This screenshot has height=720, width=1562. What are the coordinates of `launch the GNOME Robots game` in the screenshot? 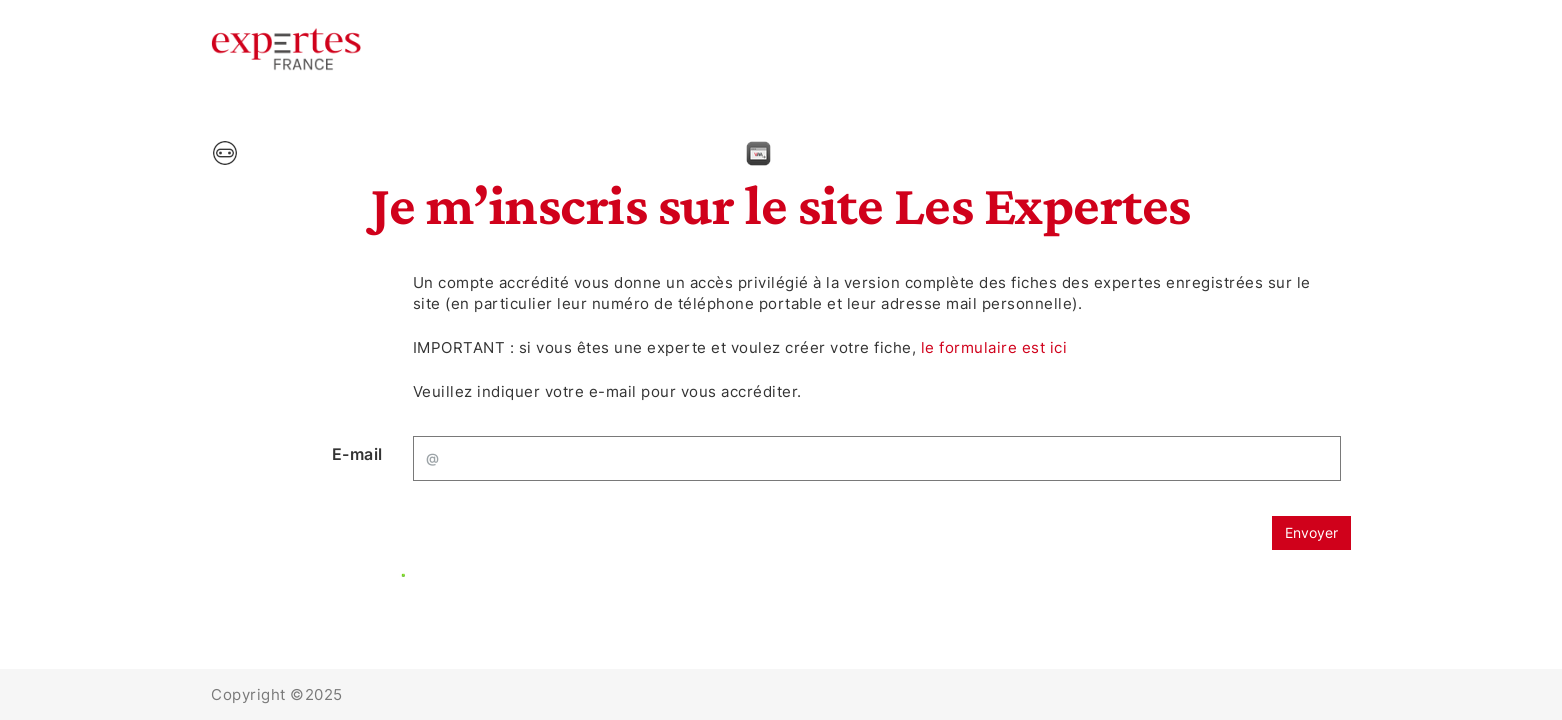 It's located at (225, 153).